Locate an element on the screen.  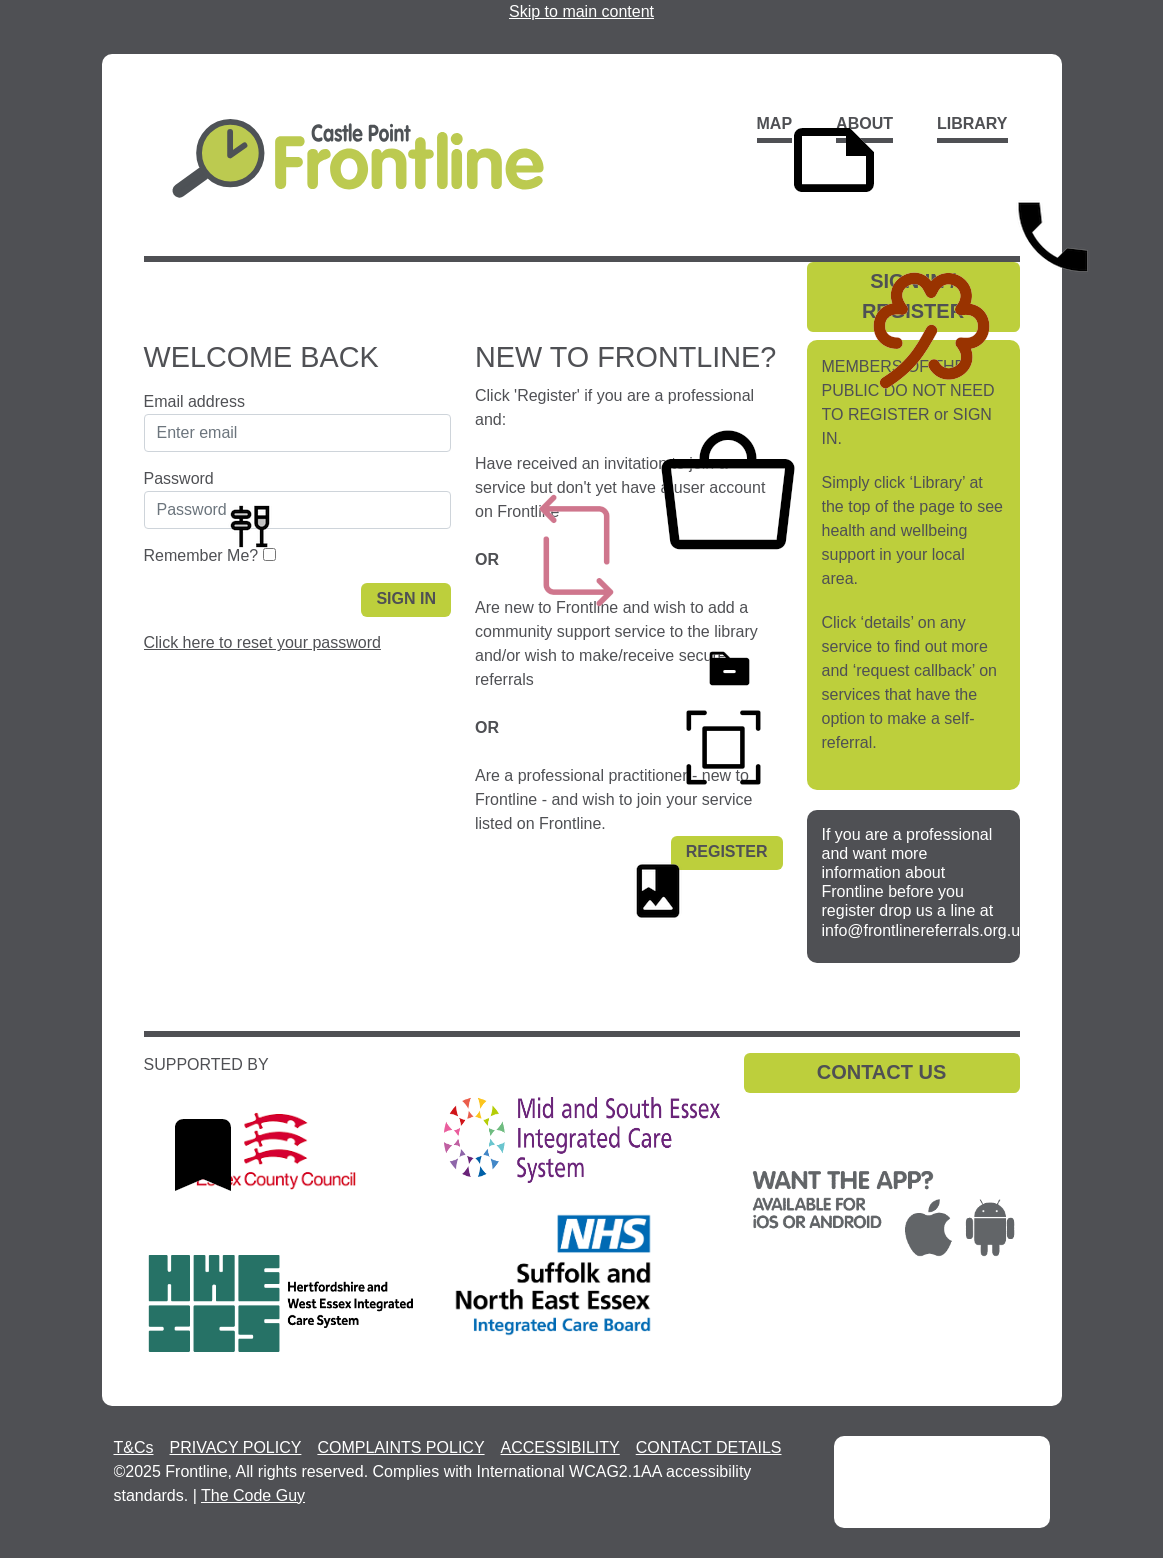
rotate device orientation is located at coordinates (576, 550).